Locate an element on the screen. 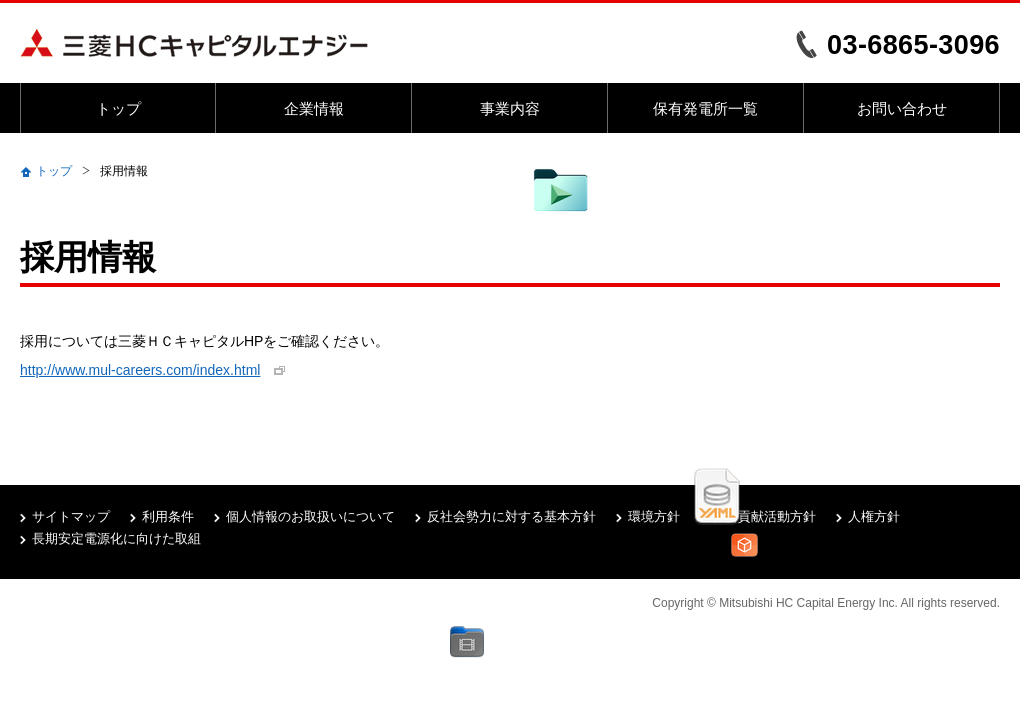 Image resolution: width=1020 pixels, height=720 pixels. open a 3D model file in STL binary format is located at coordinates (744, 544).